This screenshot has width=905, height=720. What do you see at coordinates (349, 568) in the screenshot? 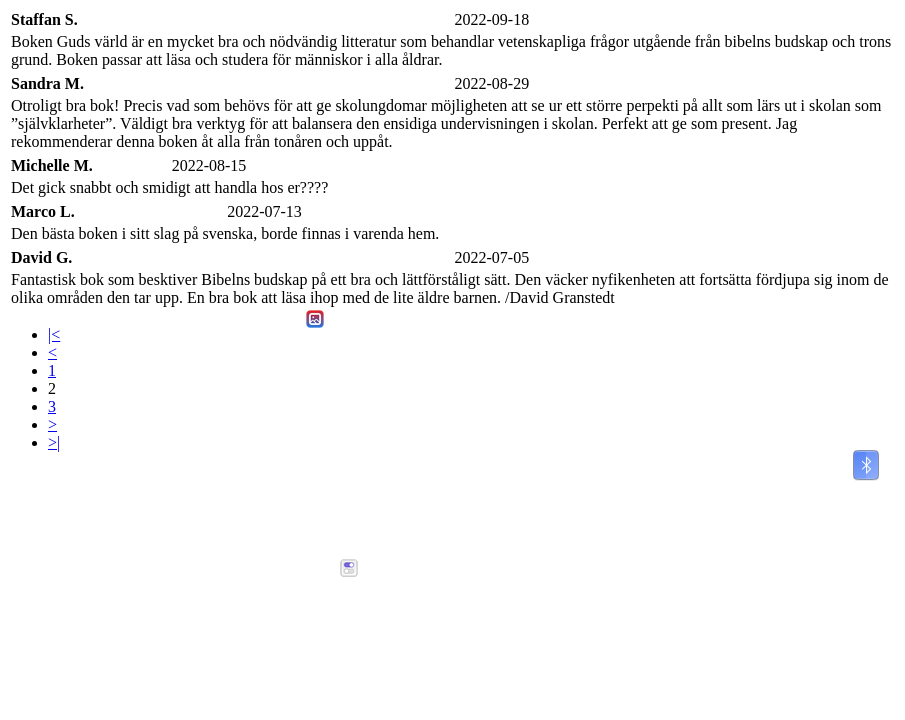
I see `open system settings or preferences` at bounding box center [349, 568].